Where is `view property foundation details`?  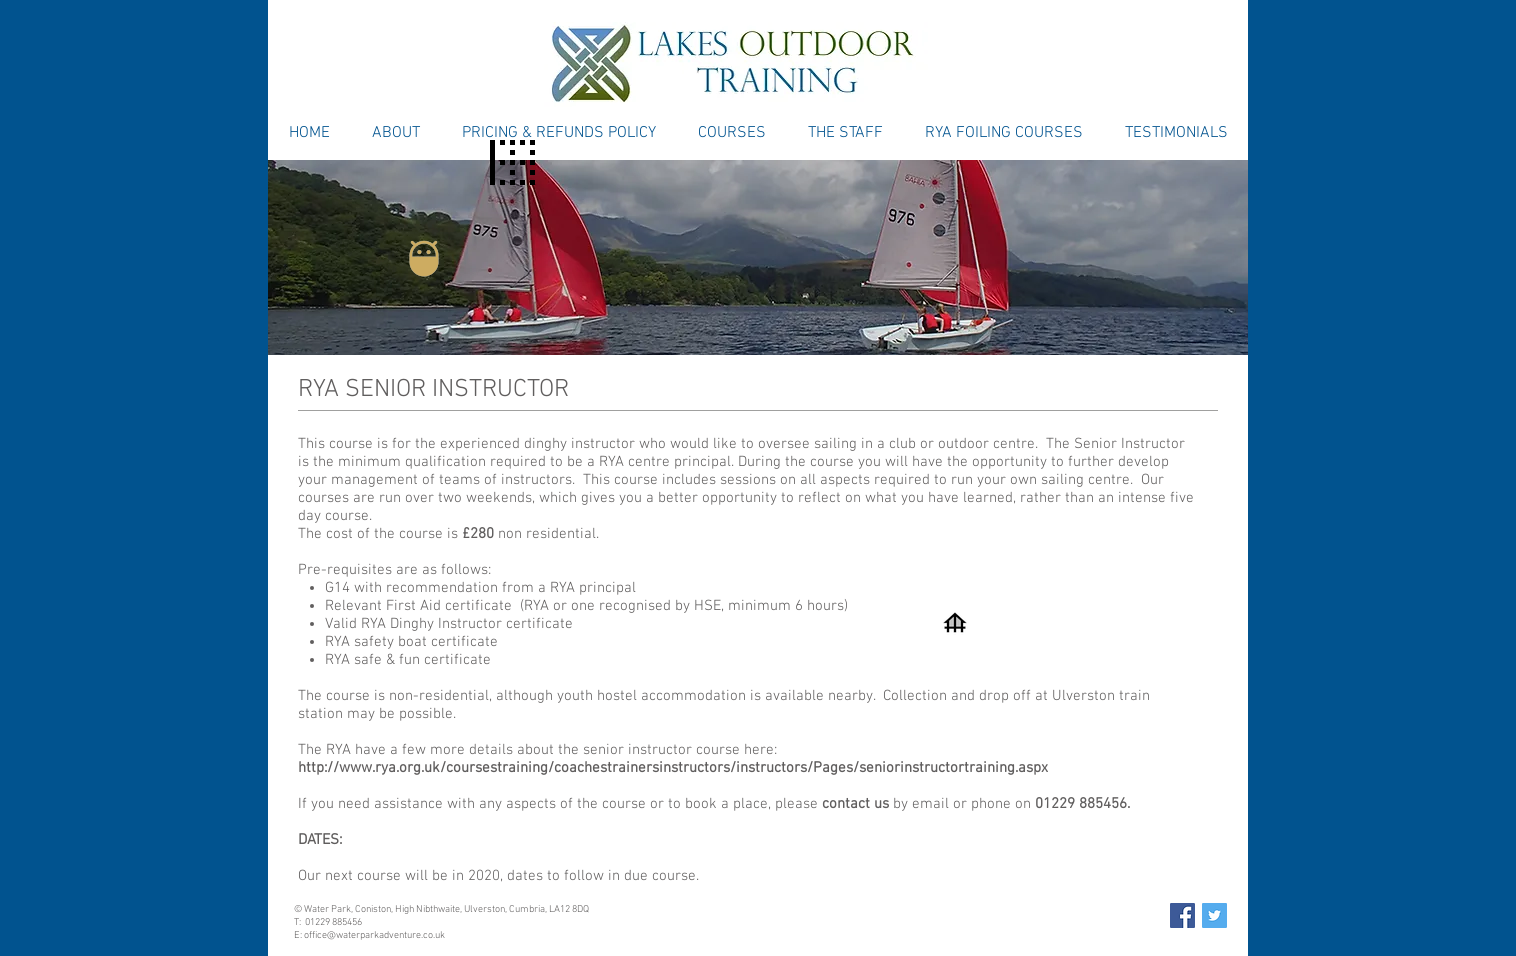
view property foundation details is located at coordinates (955, 623).